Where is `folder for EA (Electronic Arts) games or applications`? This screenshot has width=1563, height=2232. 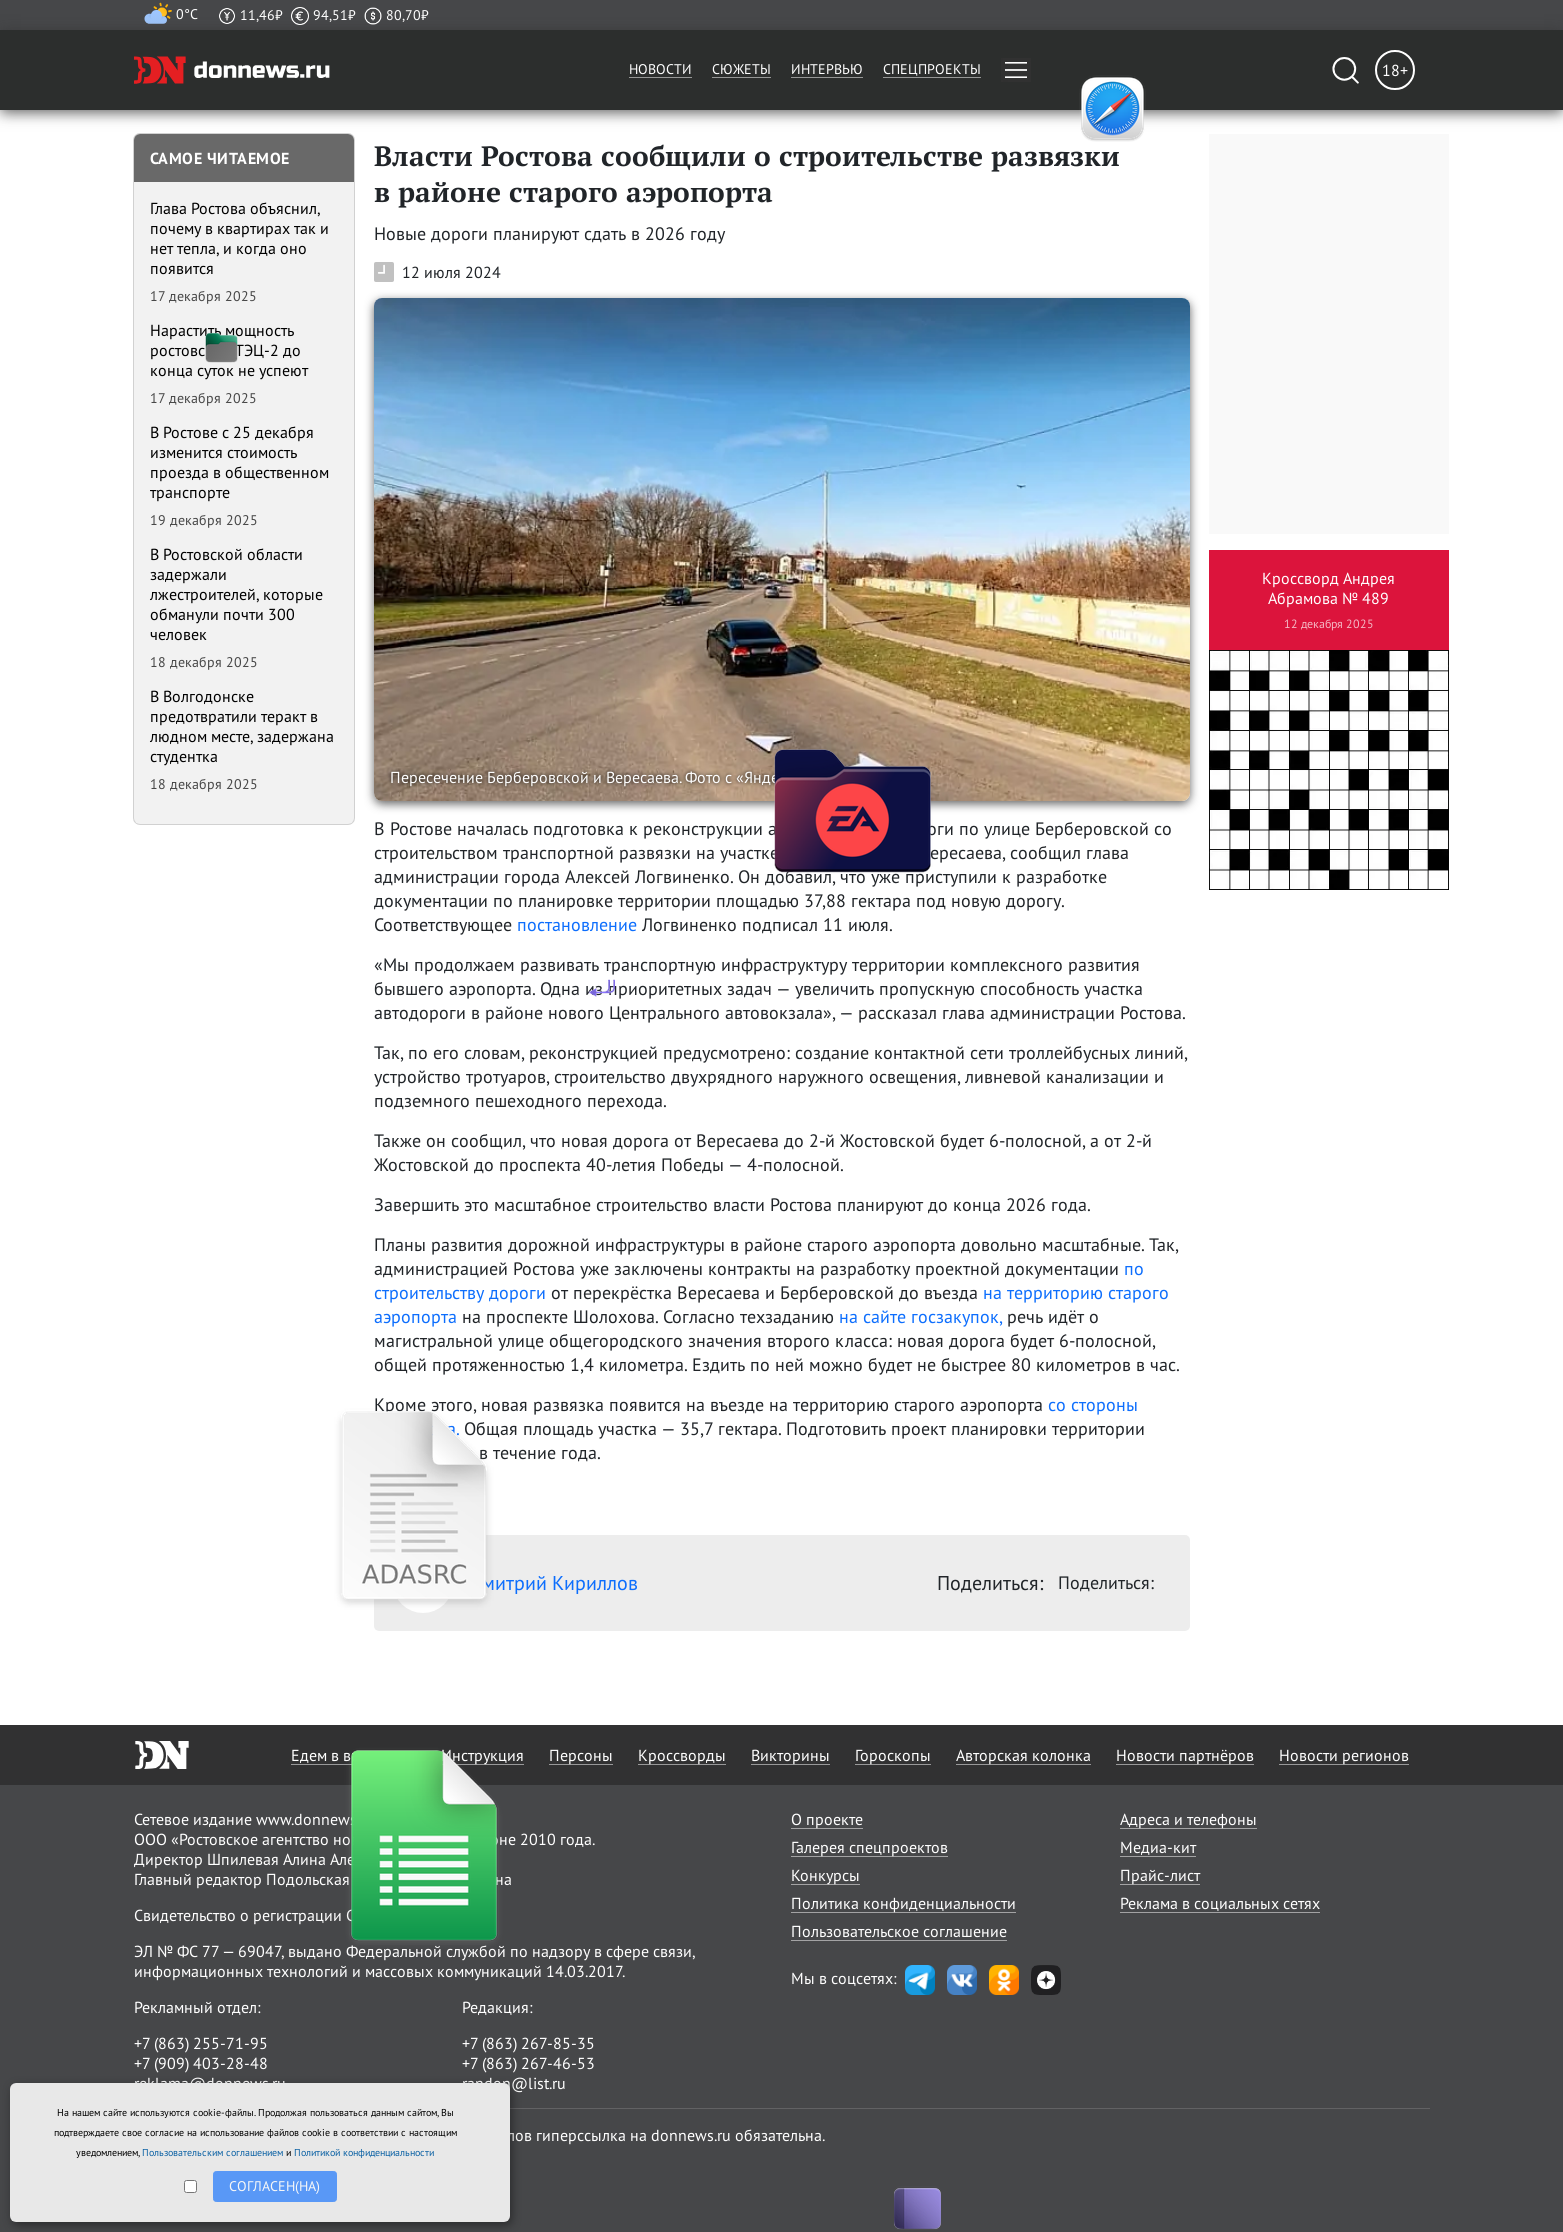 folder for EA (Electronic Arts) games or applications is located at coordinates (852, 815).